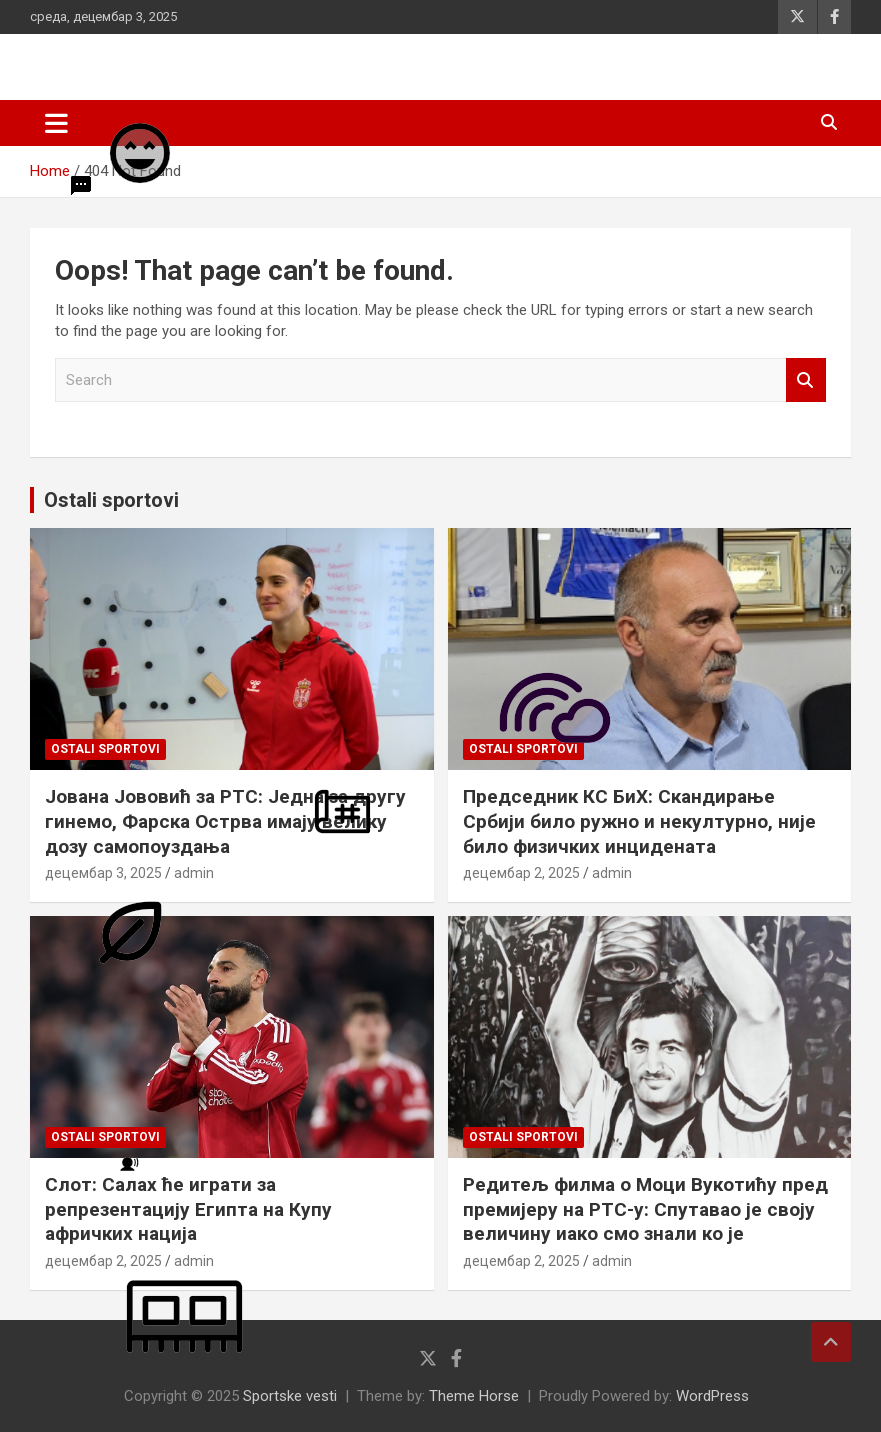 This screenshot has height=1432, width=881. What do you see at coordinates (81, 186) in the screenshot?
I see `open text messages` at bounding box center [81, 186].